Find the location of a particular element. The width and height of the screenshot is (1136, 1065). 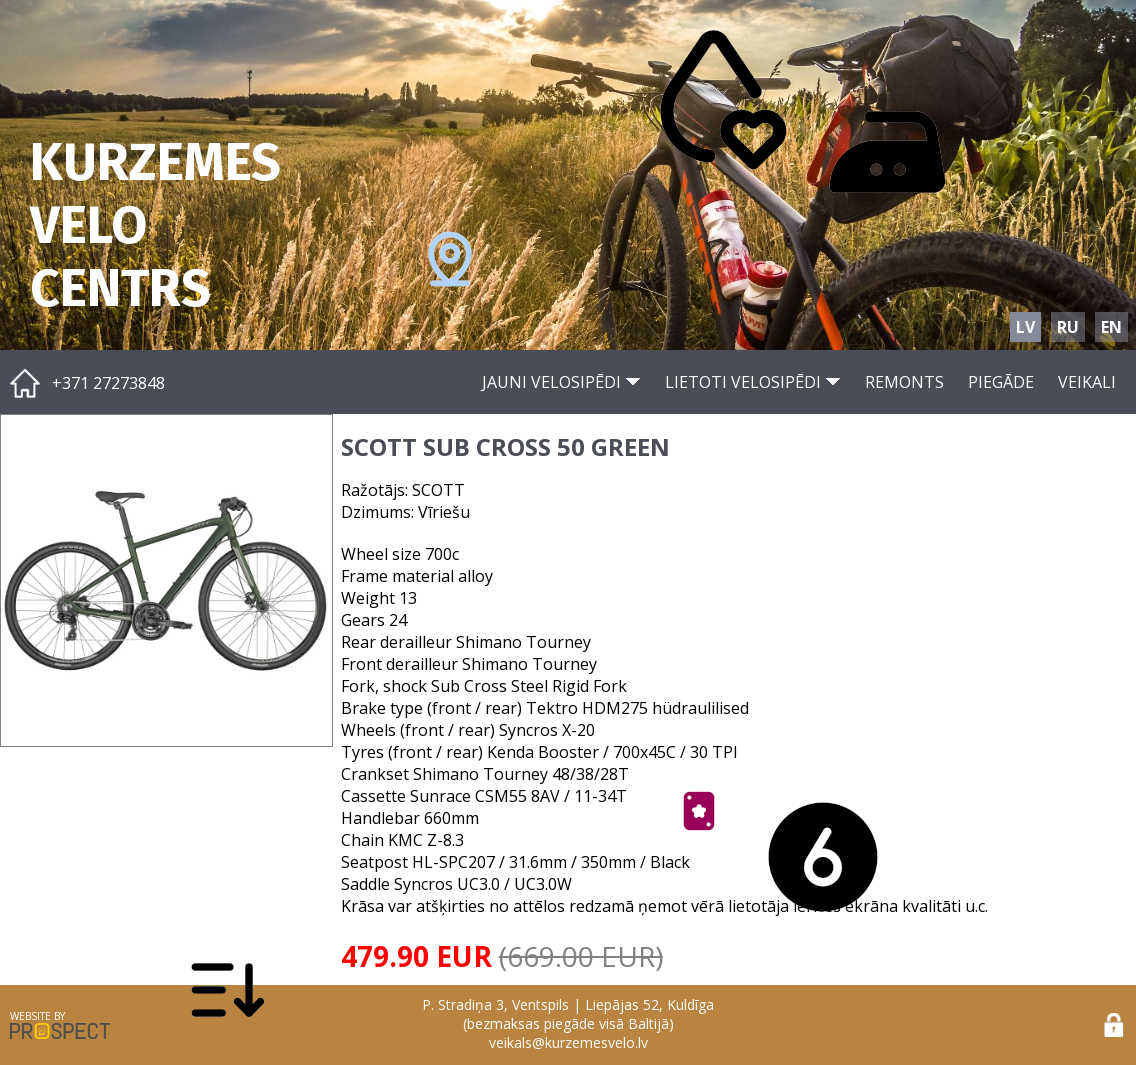

indicates step 6 in a multi-step process is located at coordinates (823, 857).